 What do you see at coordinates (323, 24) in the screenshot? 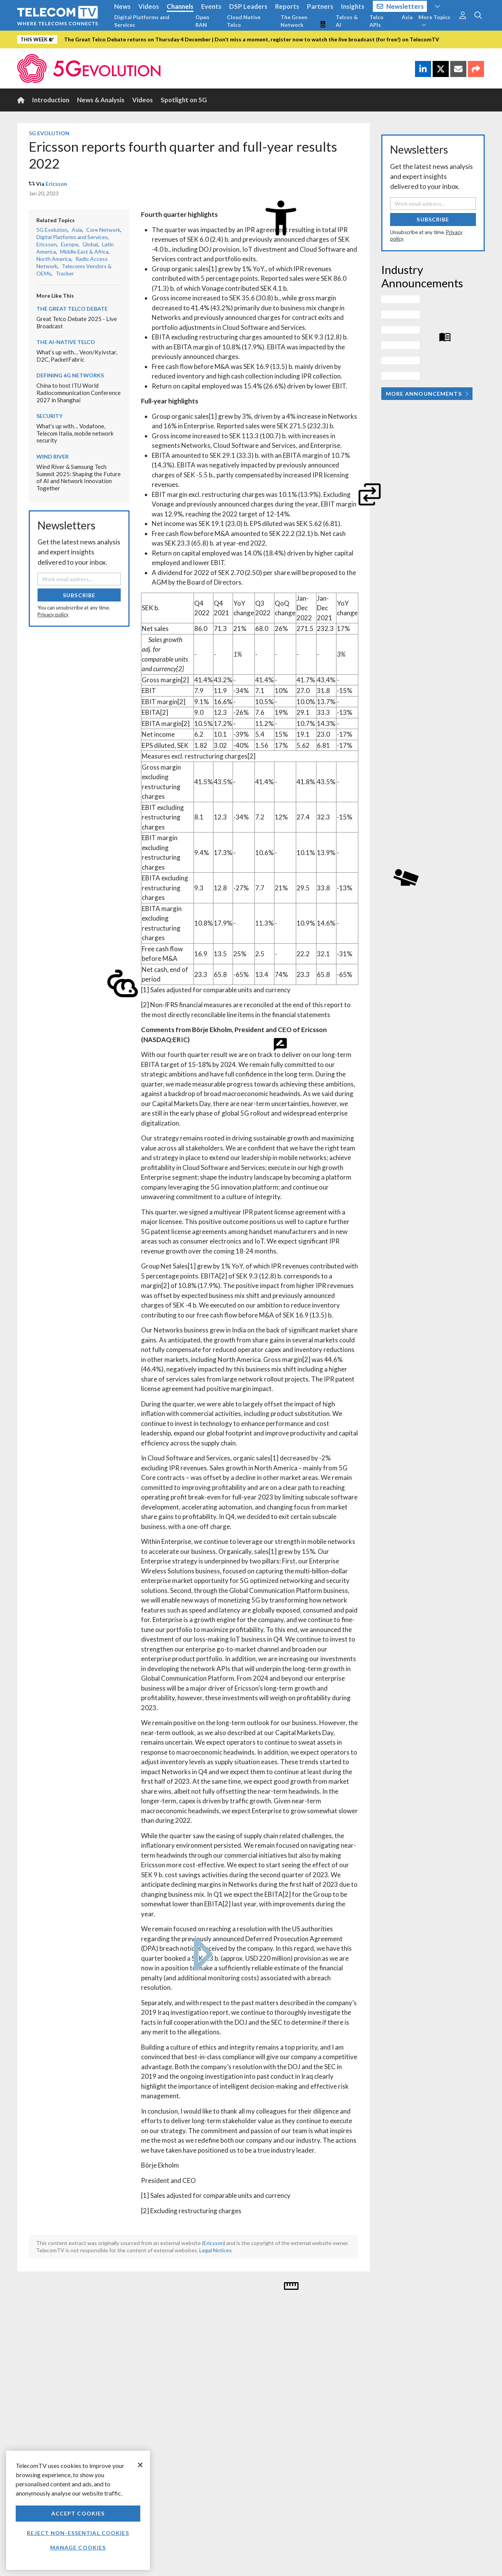
I see `adjust speaker or audio output settings` at bounding box center [323, 24].